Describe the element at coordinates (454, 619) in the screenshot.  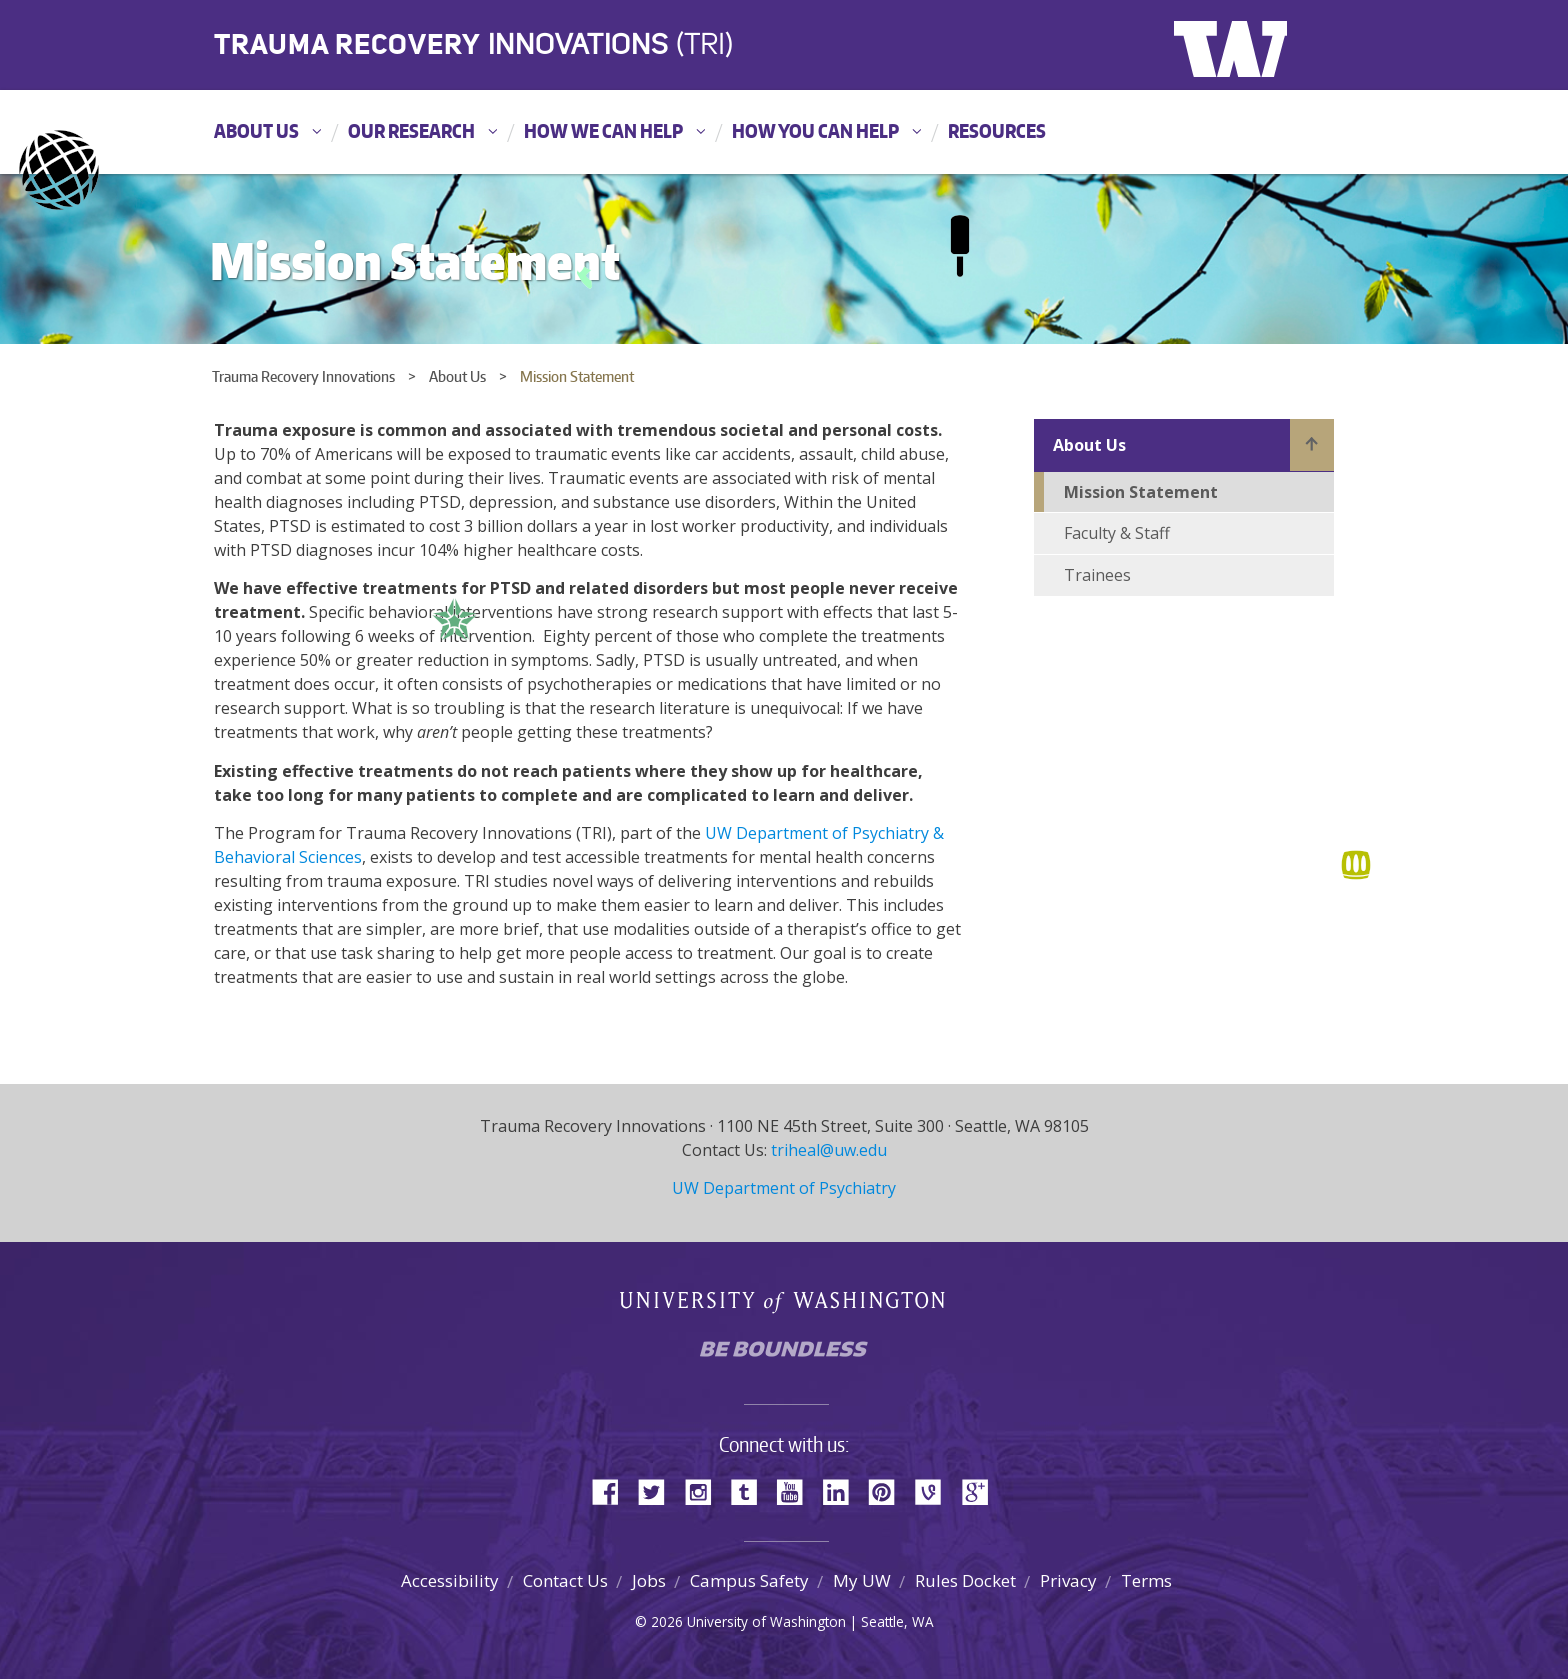
I see `staryu pokémon icon from a game interface` at that location.